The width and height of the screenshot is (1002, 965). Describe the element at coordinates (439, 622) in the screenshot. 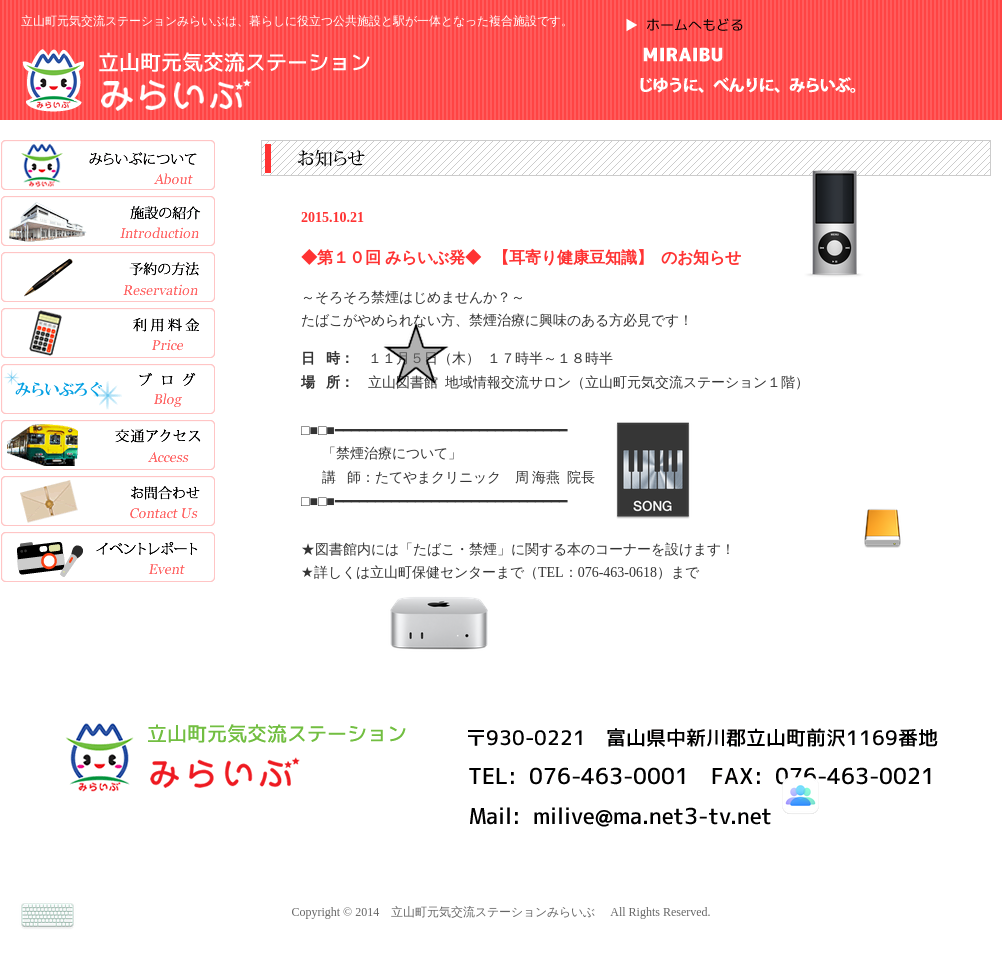

I see `represents a mac mini device in system settings` at that location.